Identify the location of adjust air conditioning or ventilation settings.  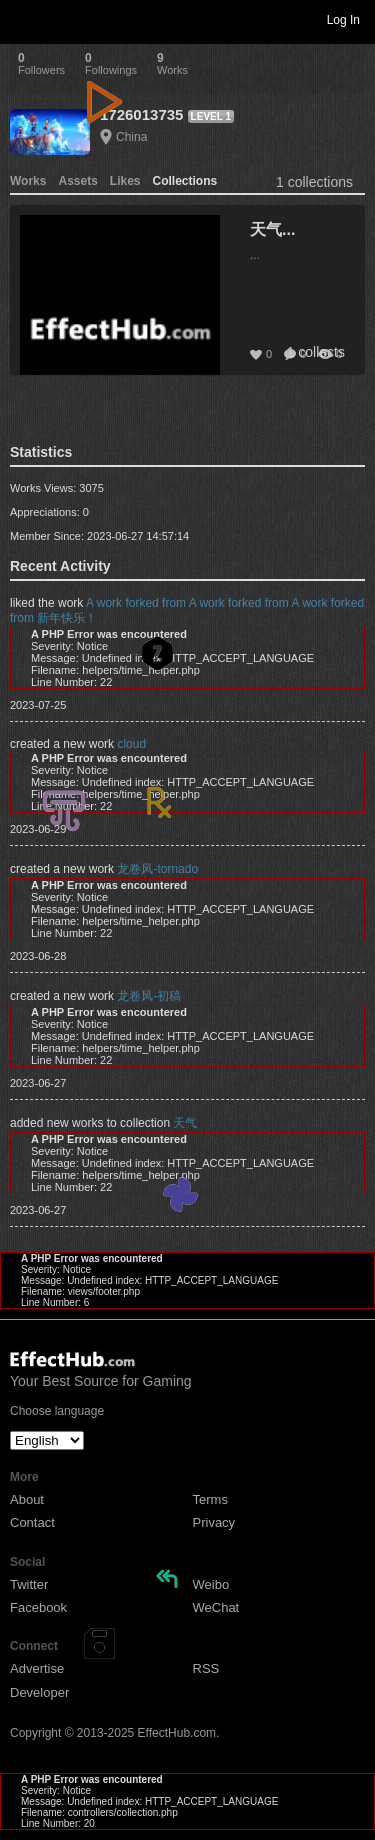
(64, 810).